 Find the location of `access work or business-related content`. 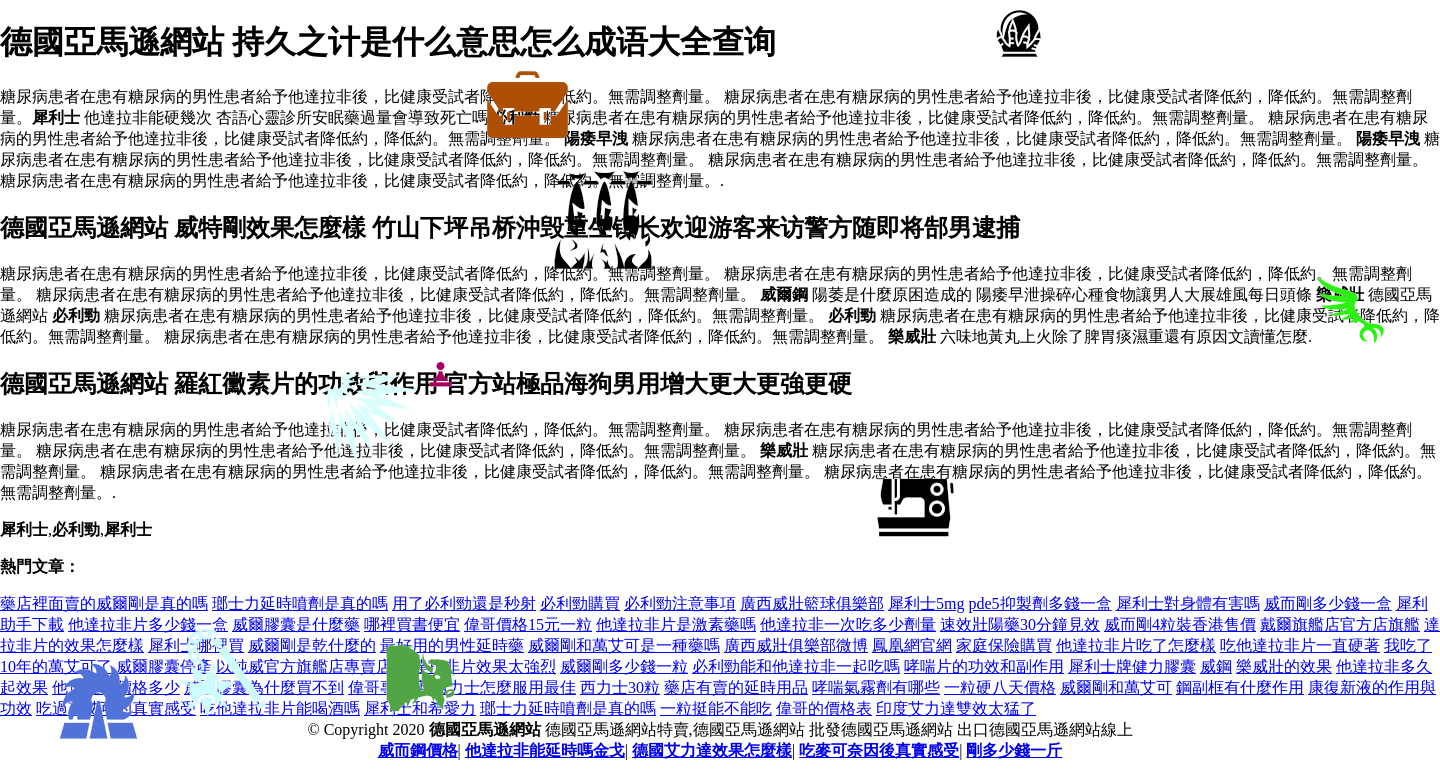

access work or business-related content is located at coordinates (527, 106).